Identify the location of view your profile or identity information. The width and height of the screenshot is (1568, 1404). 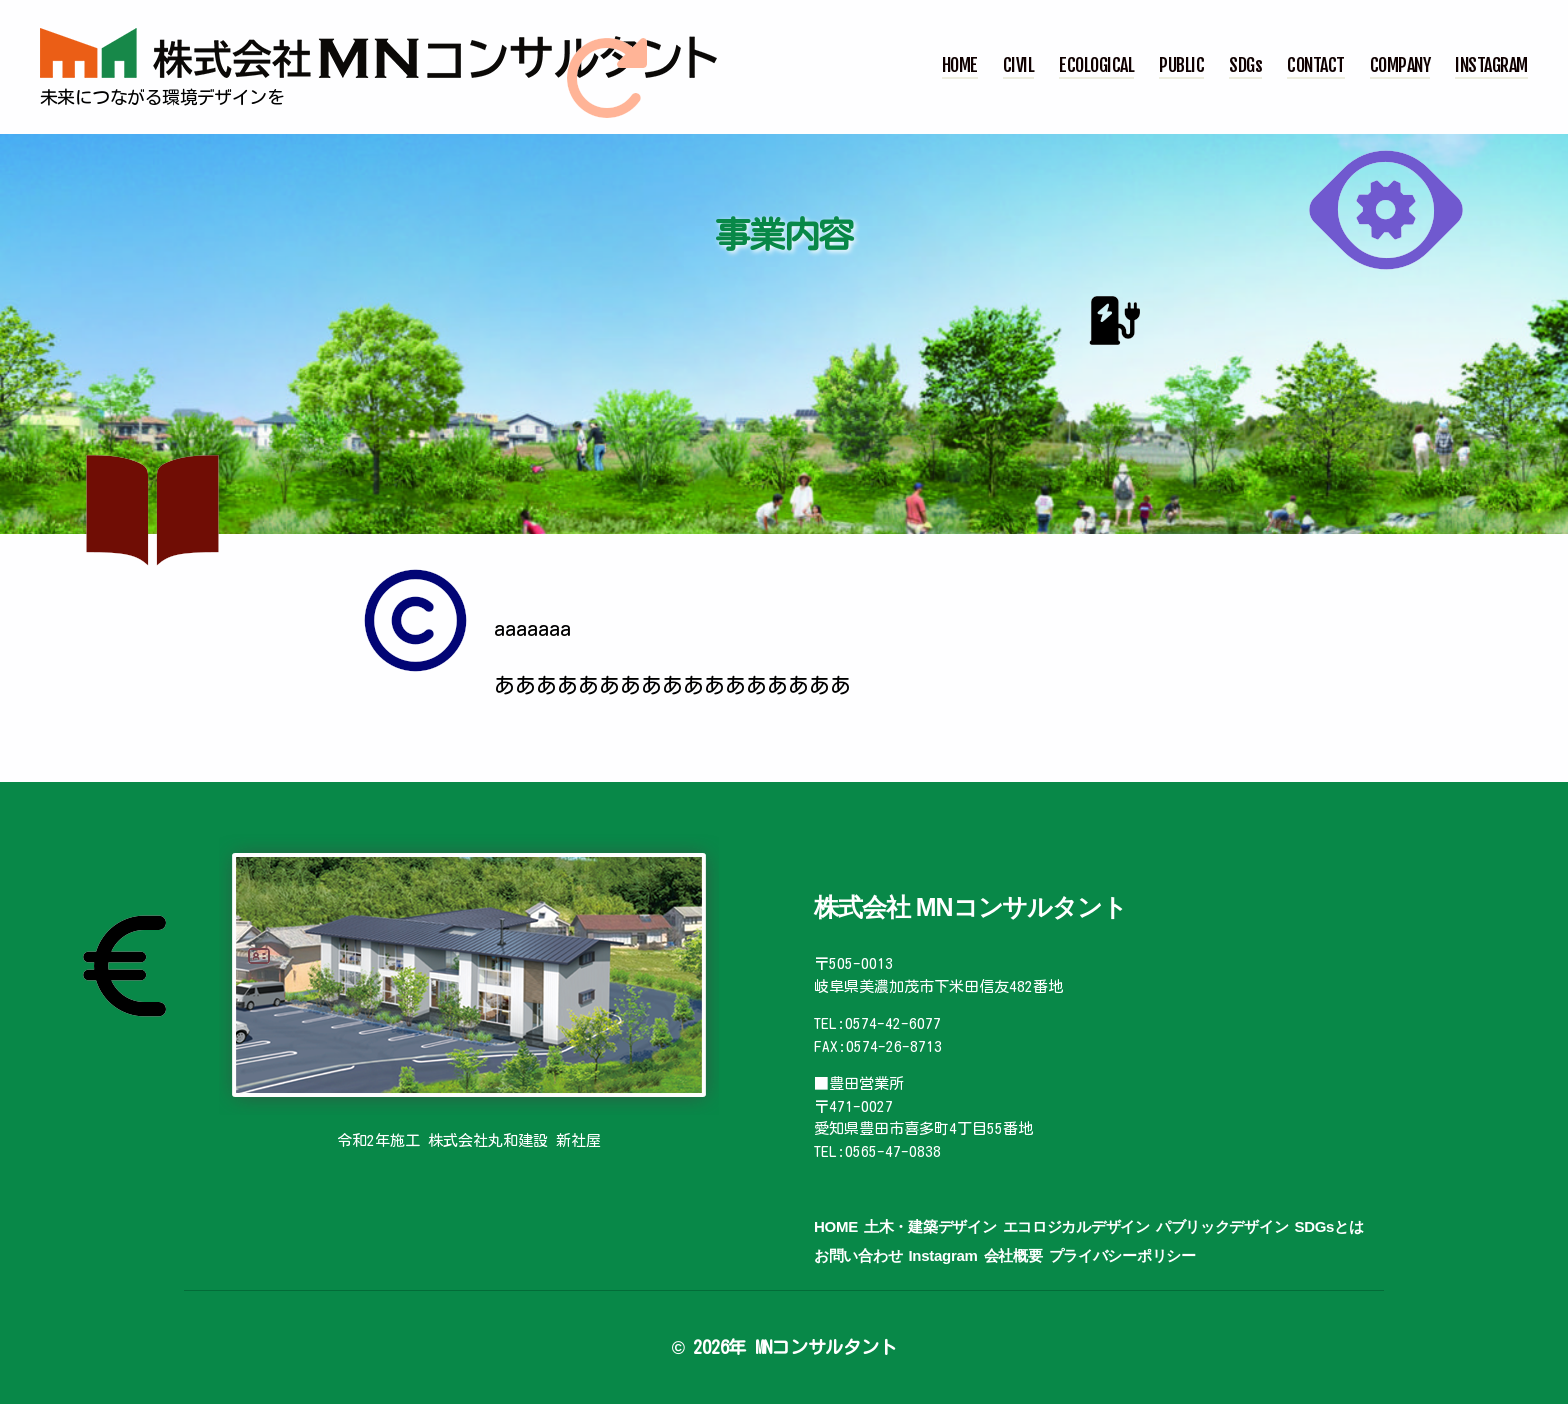
(259, 956).